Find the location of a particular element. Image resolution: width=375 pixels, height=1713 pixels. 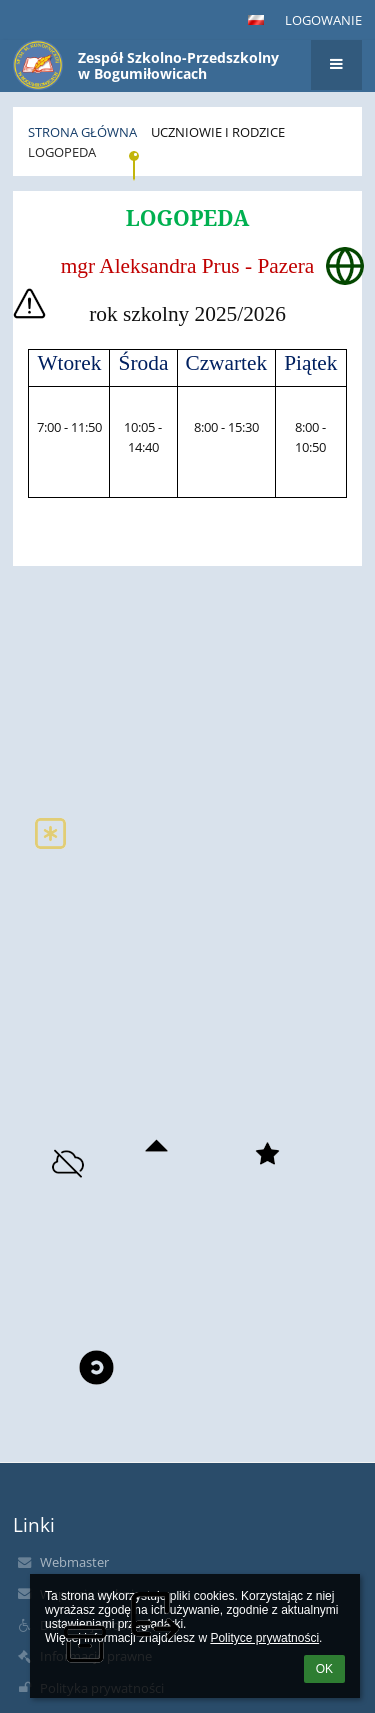

indicates a favorited or starred item is located at coordinates (267, 1154).